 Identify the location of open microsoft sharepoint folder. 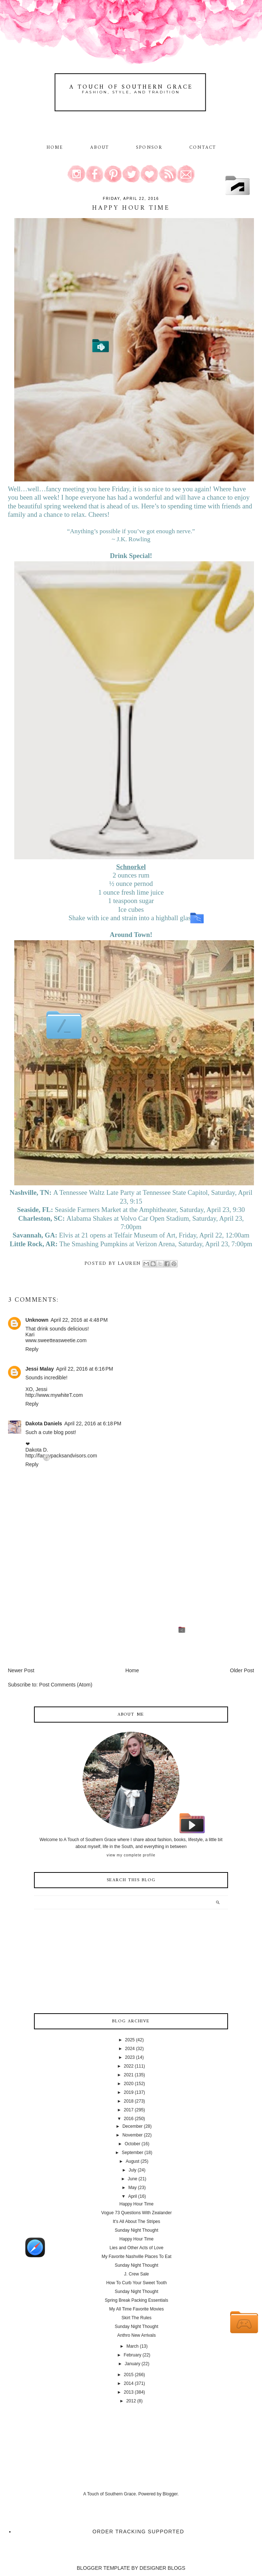
(100, 346).